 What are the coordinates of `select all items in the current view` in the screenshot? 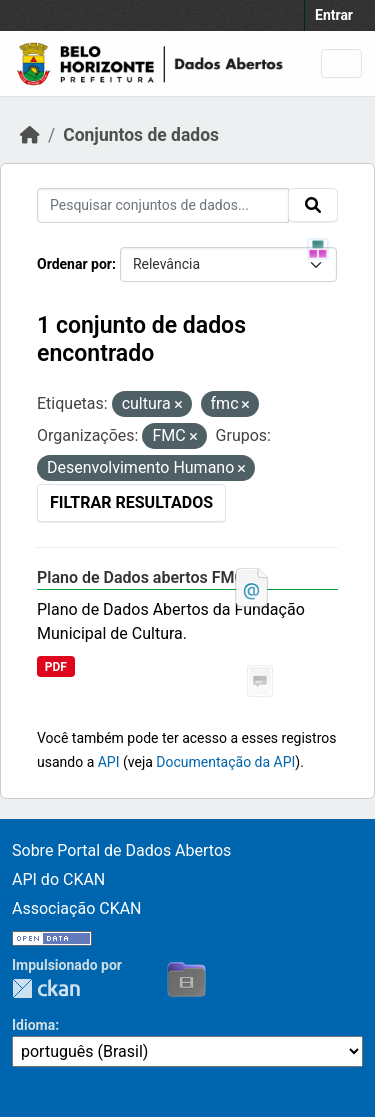 It's located at (318, 249).